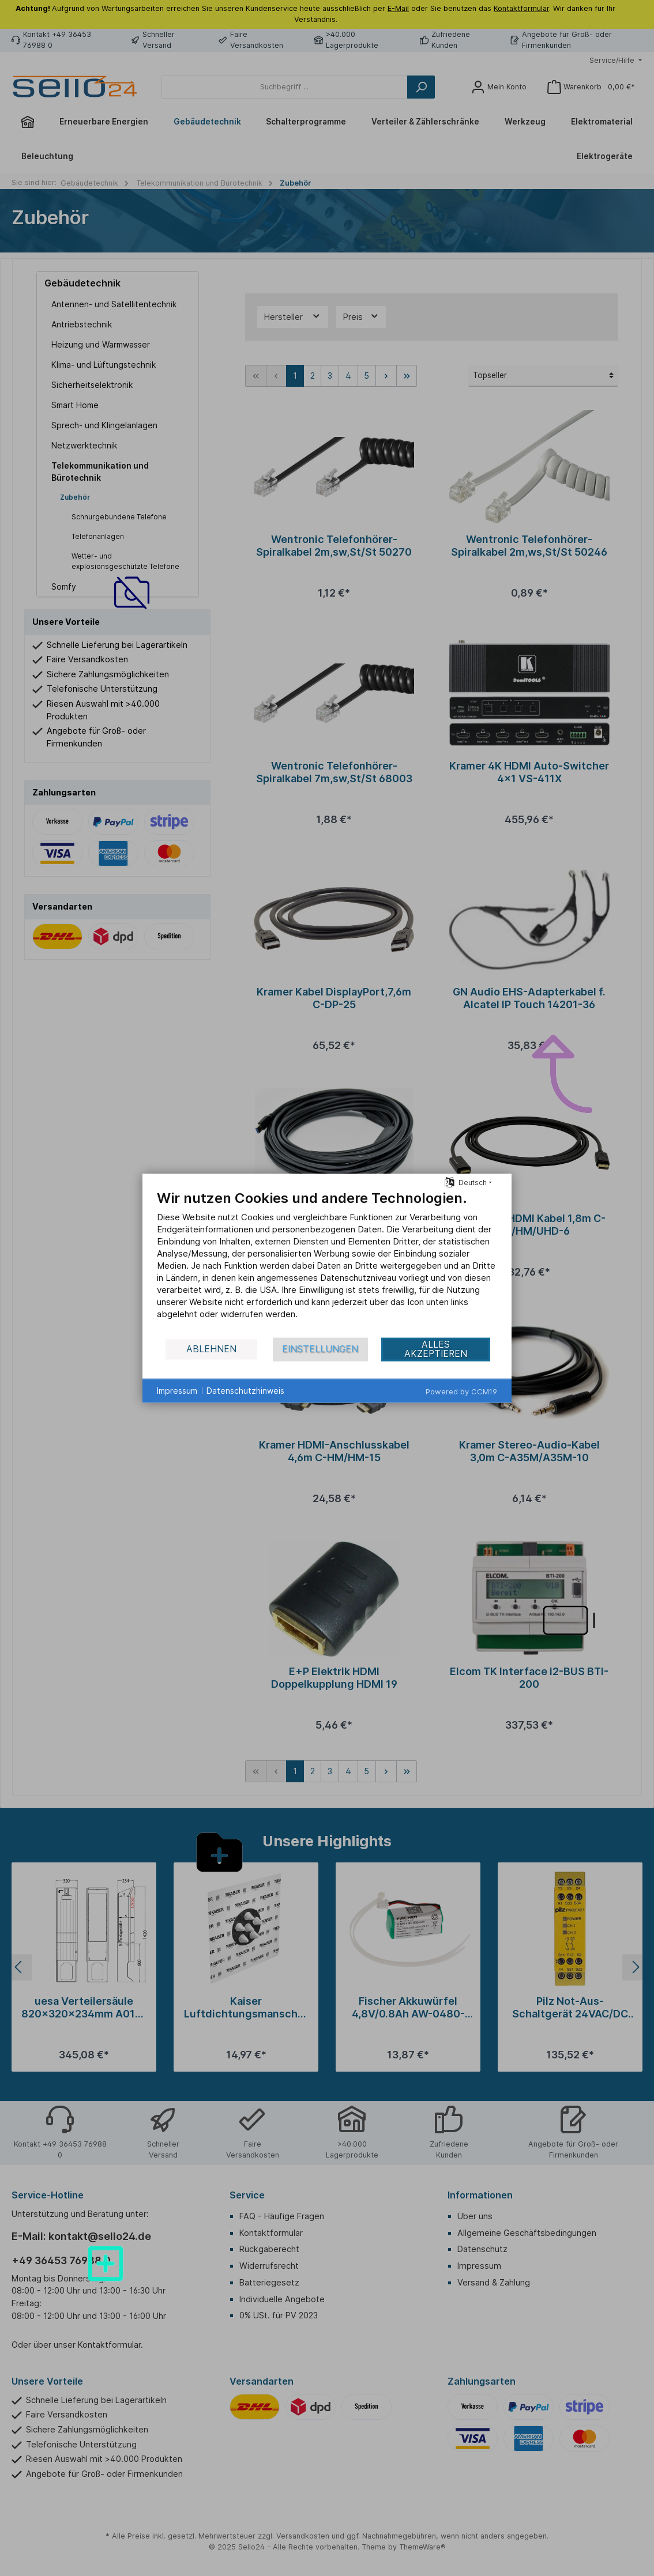 This screenshot has width=654, height=2576. What do you see at coordinates (568, 1620) in the screenshot?
I see `indicates battery is empty or depleted` at bounding box center [568, 1620].